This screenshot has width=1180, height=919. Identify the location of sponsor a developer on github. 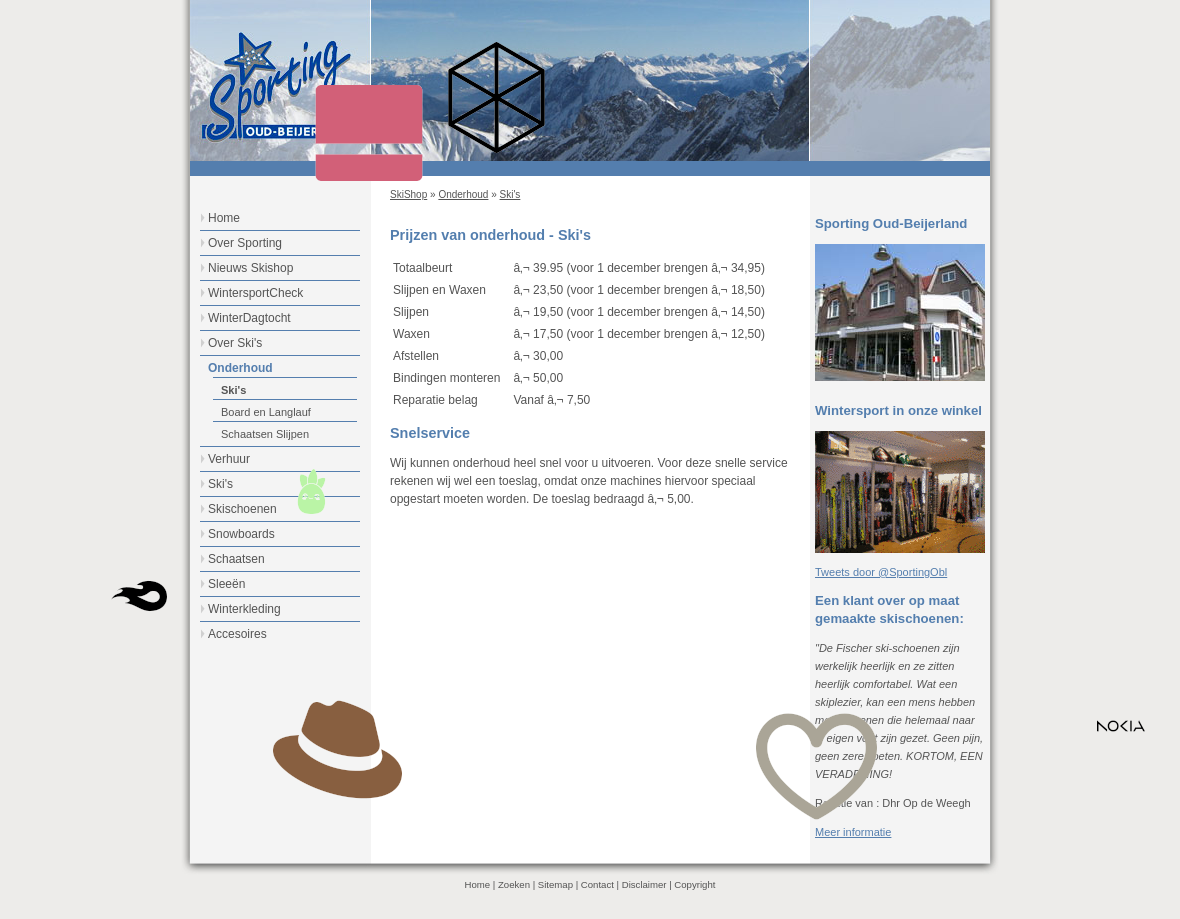
(816, 766).